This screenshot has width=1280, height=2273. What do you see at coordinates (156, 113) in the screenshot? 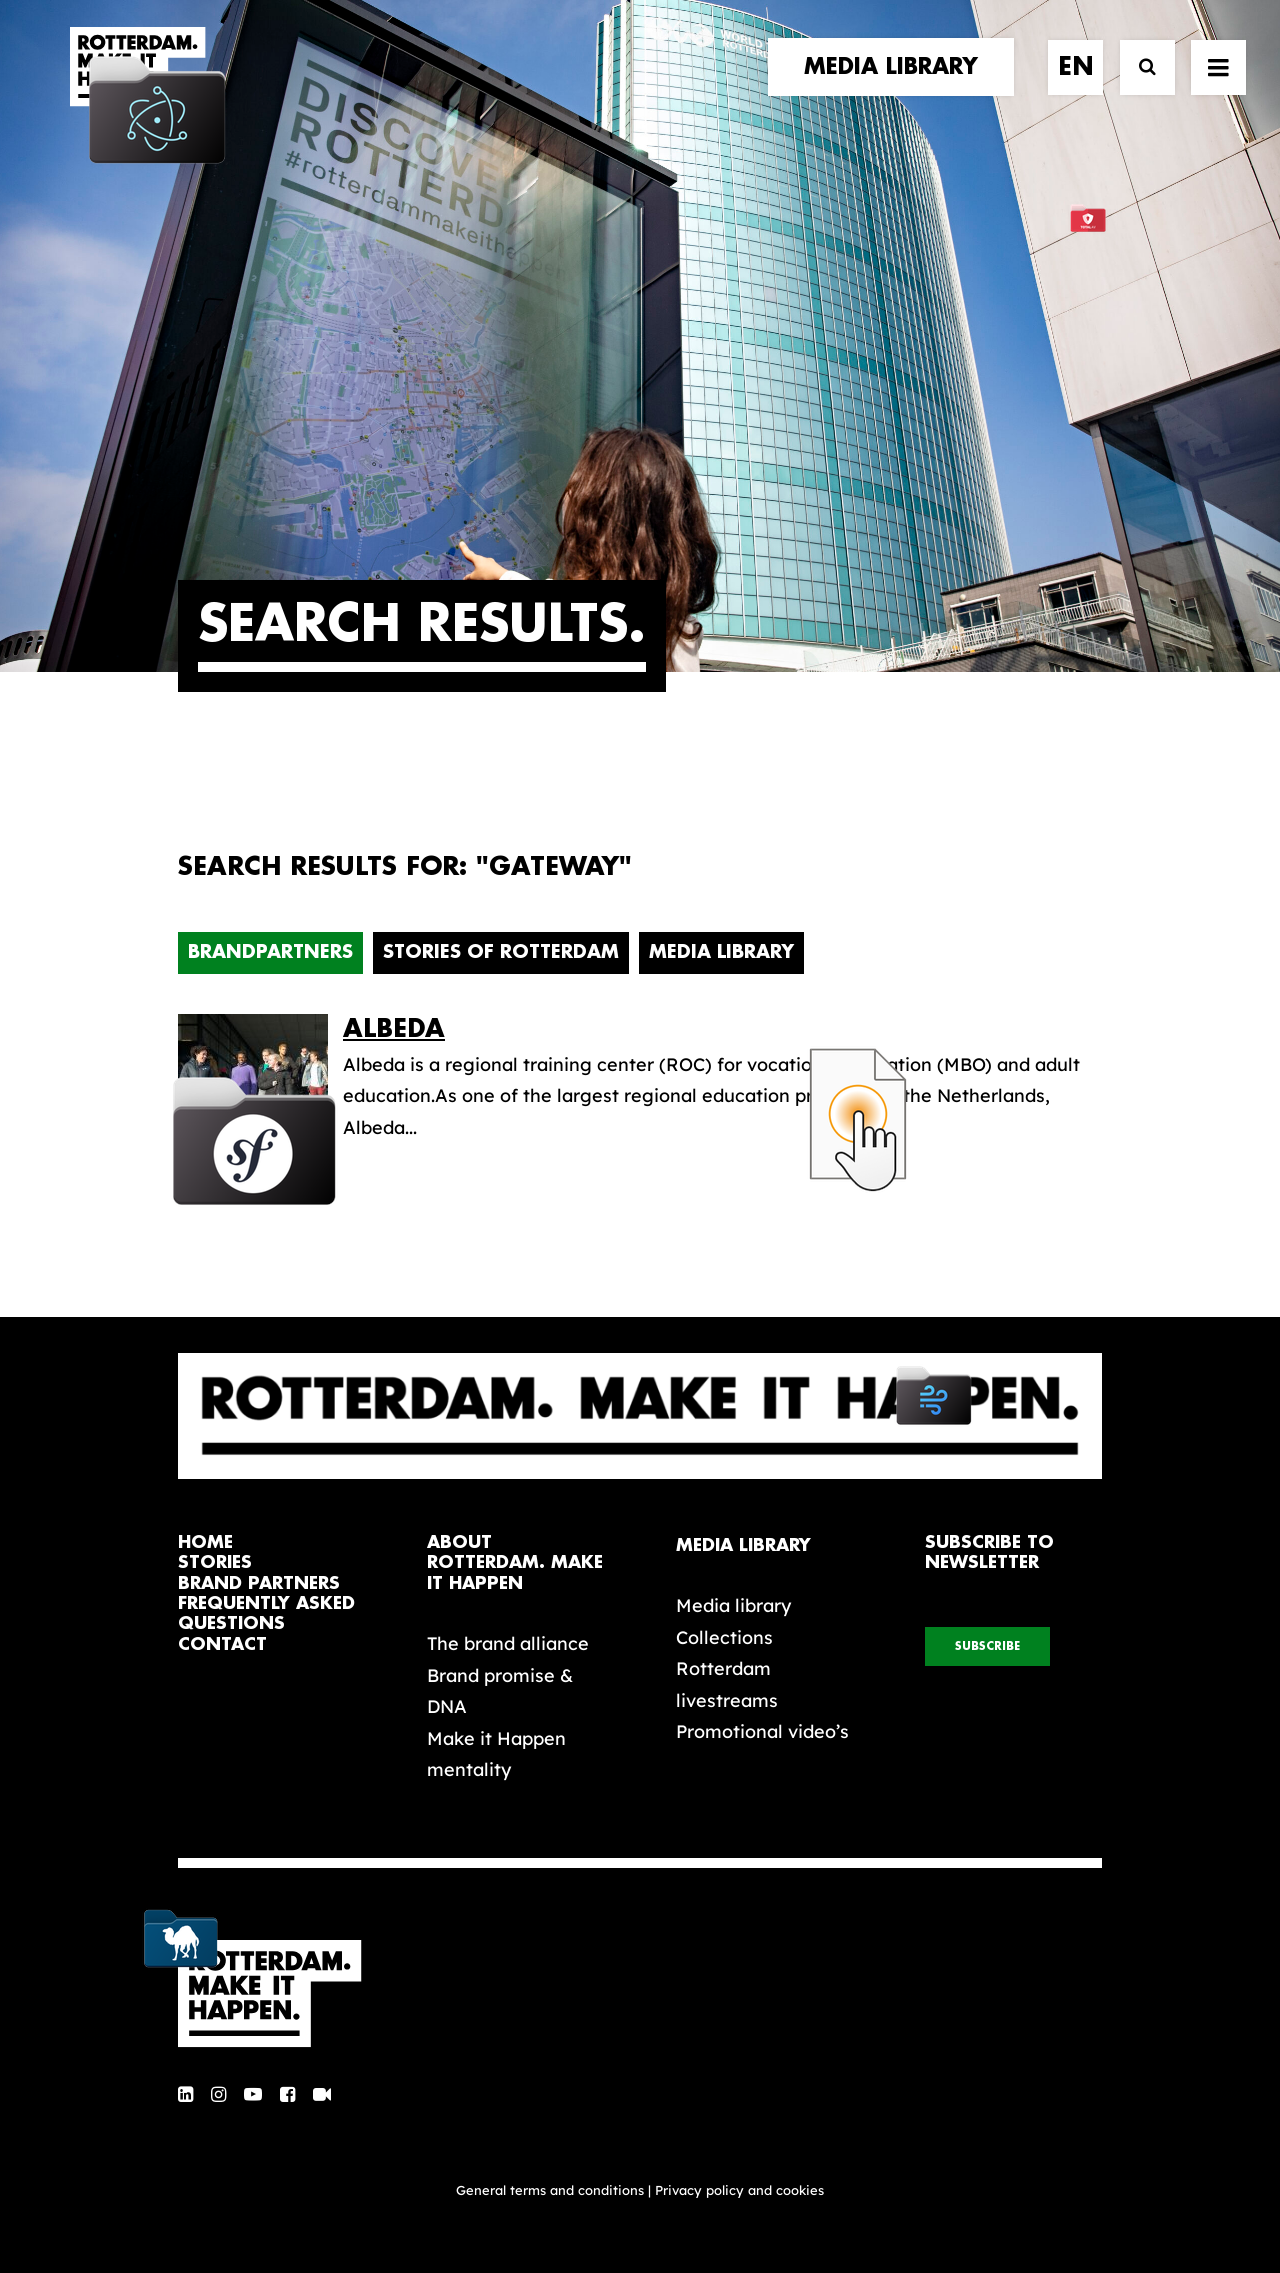
I see `open folder containing electron app files` at bounding box center [156, 113].